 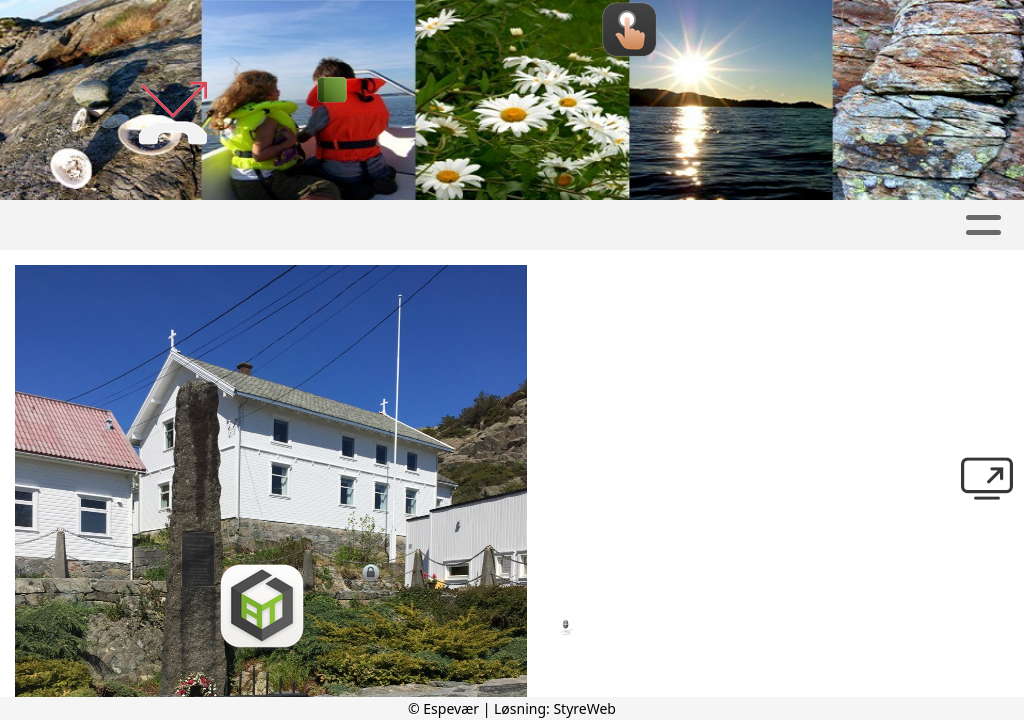 What do you see at coordinates (566, 627) in the screenshot?
I see `access microphone settings` at bounding box center [566, 627].